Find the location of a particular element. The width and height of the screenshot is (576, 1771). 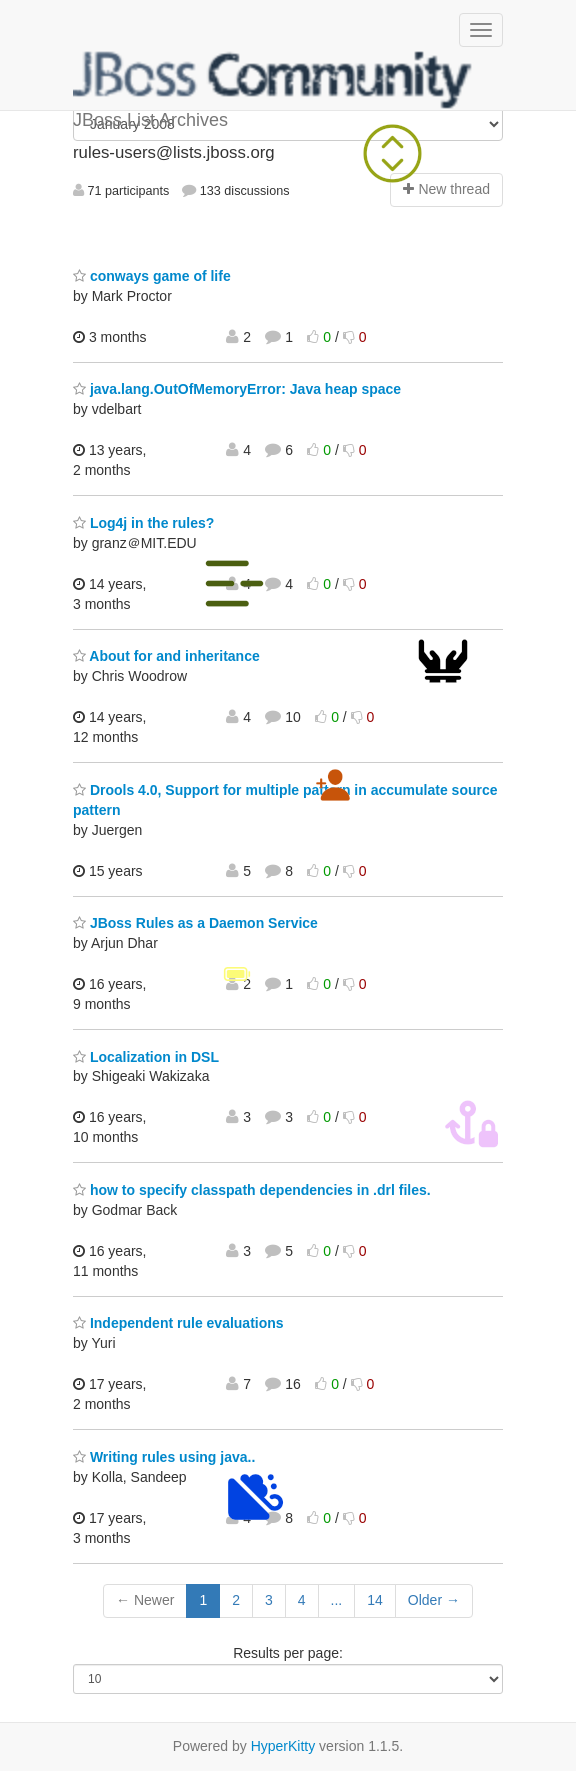

expand or collapse content is located at coordinates (392, 153).